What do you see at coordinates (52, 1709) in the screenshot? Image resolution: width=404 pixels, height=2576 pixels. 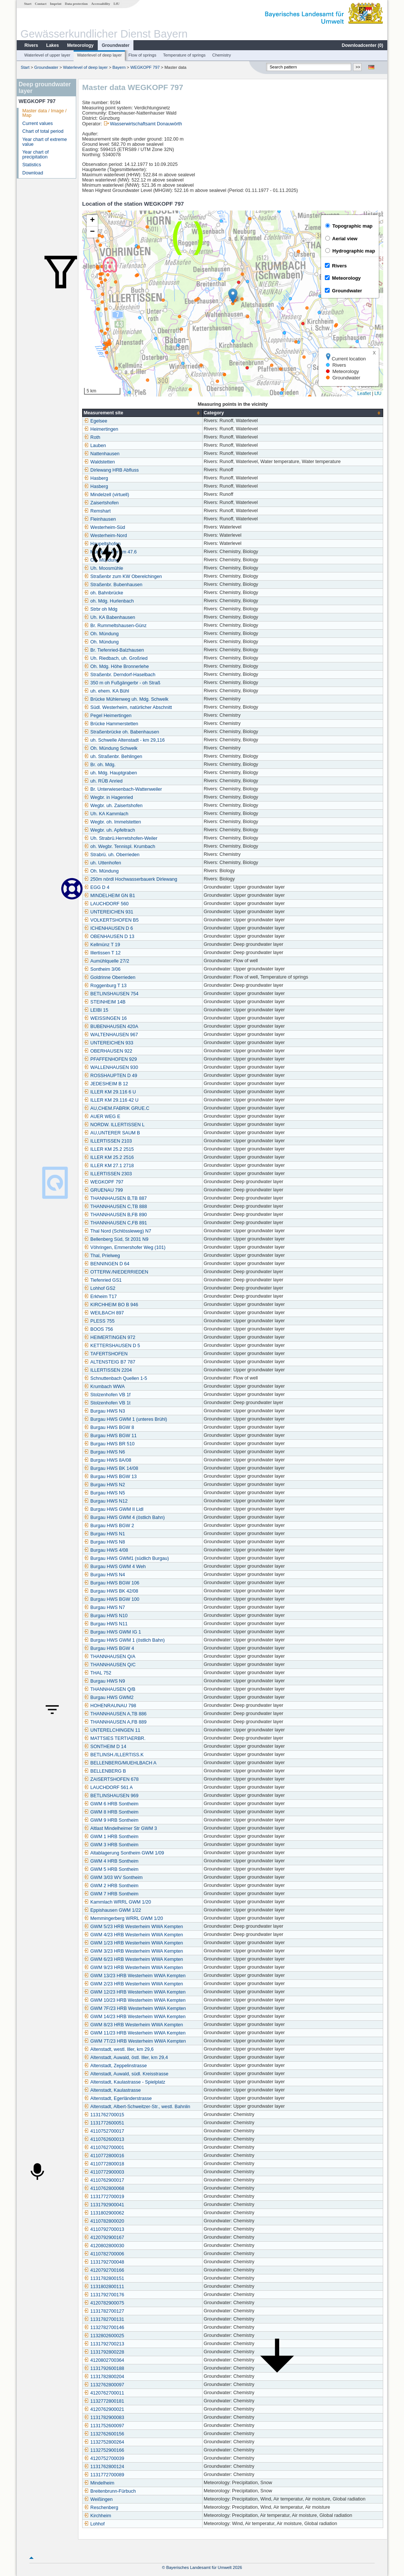 I see `filter or sort list items` at bounding box center [52, 1709].